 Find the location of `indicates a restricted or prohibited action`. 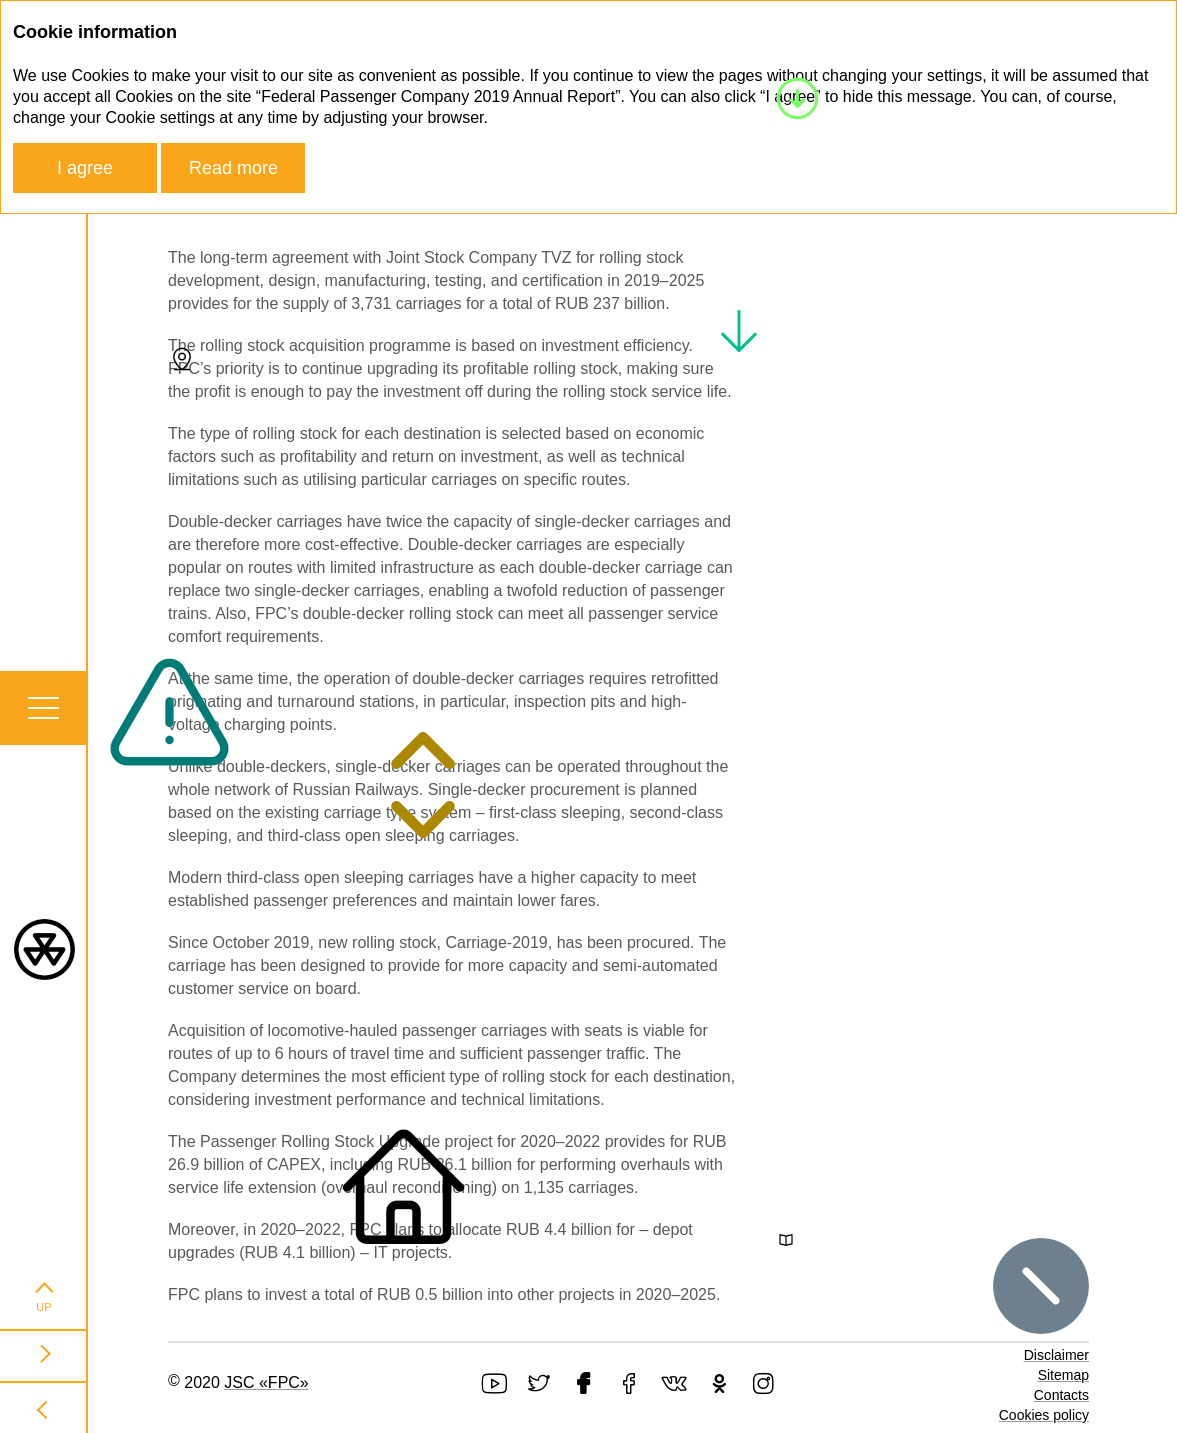

indicates a restricted or prohibited action is located at coordinates (1041, 1286).